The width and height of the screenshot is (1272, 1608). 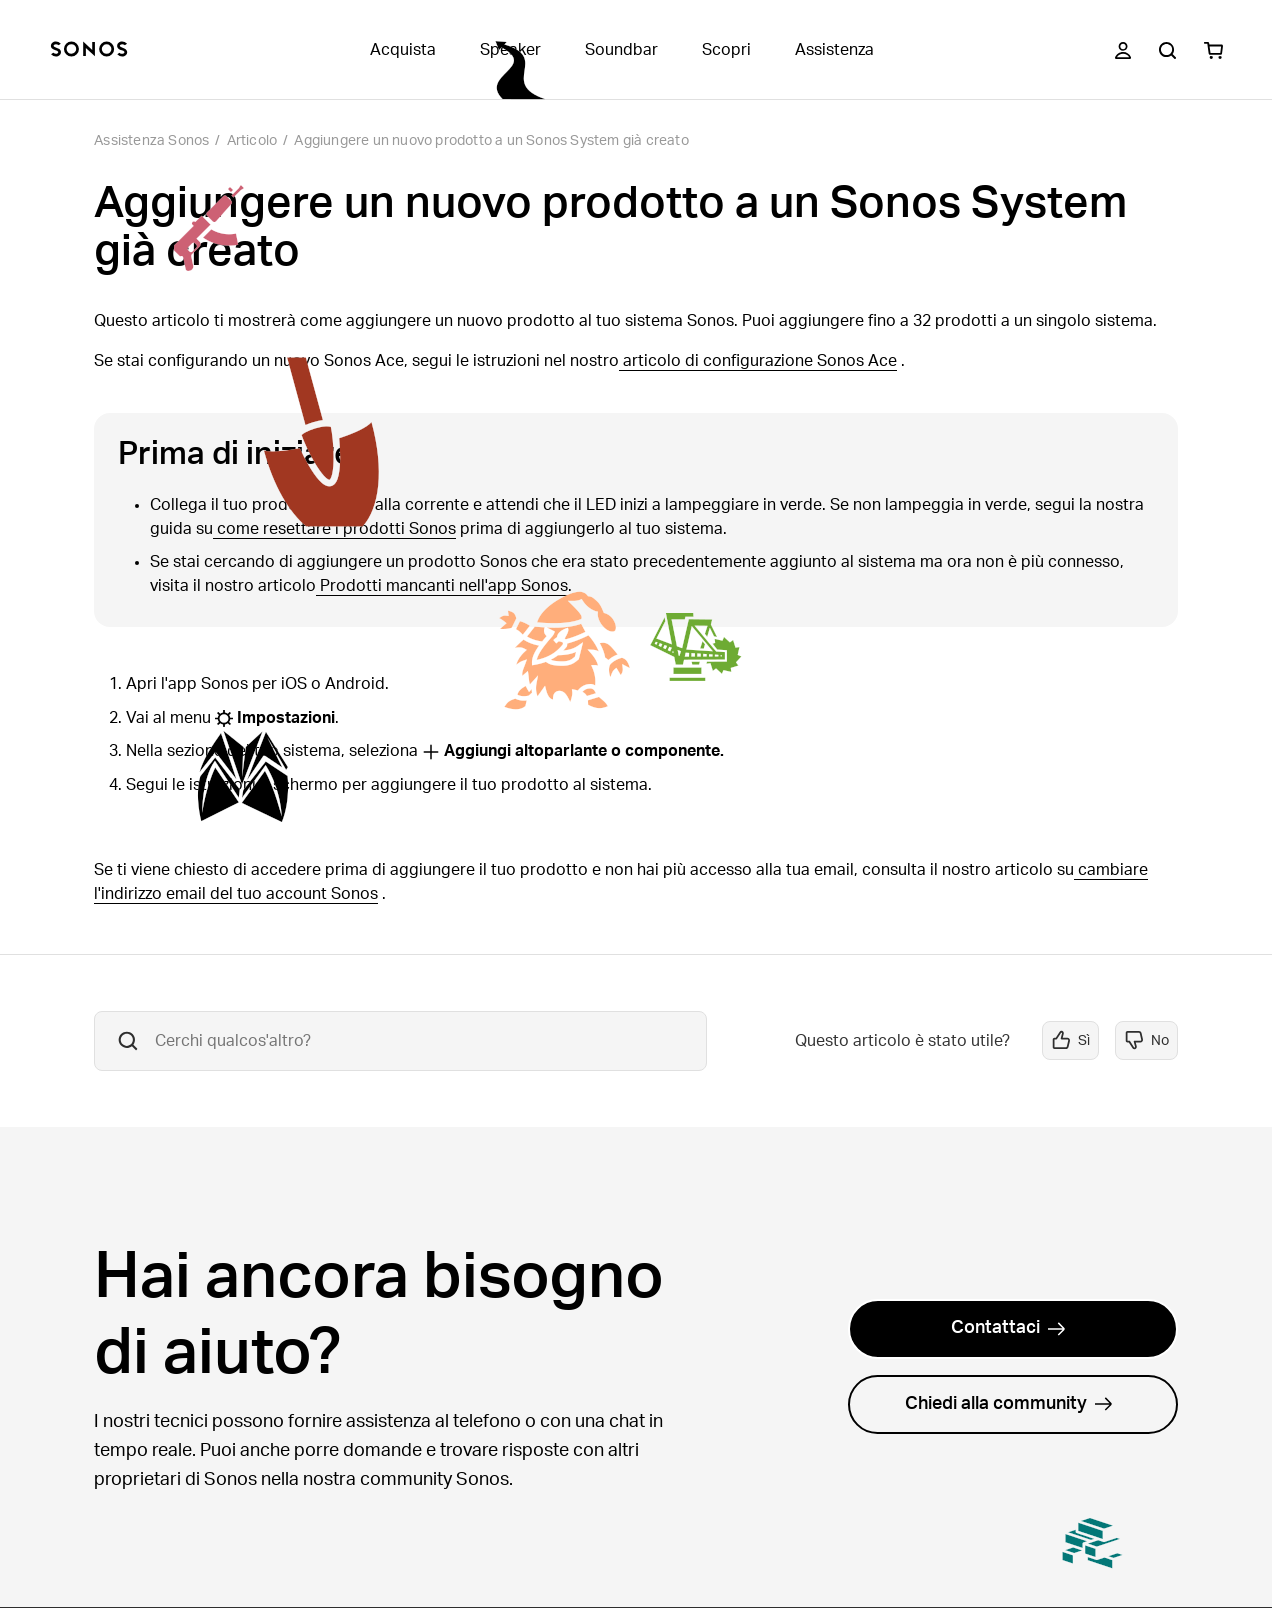 I want to click on bucket wheel excavator machinery icon, so click(x=695, y=644).